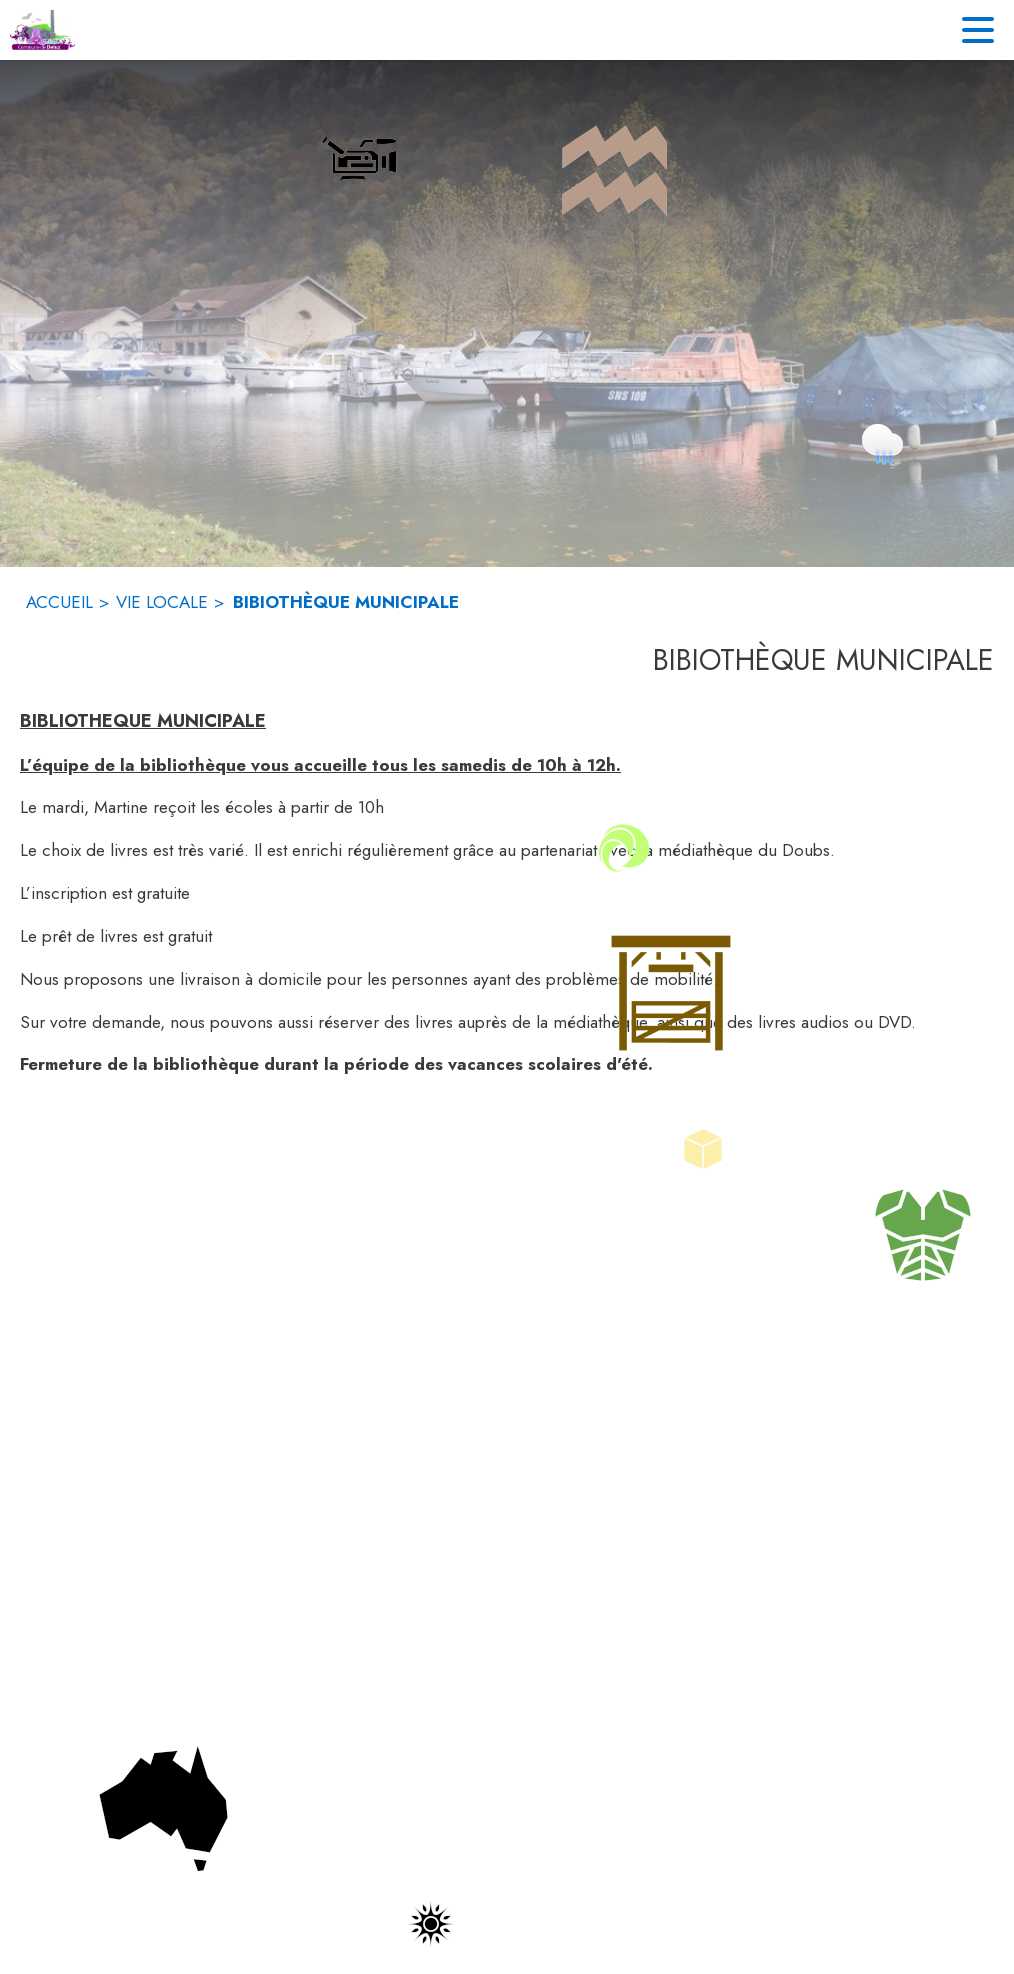 This screenshot has height=1974, width=1014. What do you see at coordinates (431, 1924) in the screenshot?
I see `indicates a fire and ice element or dual-type ability` at bounding box center [431, 1924].